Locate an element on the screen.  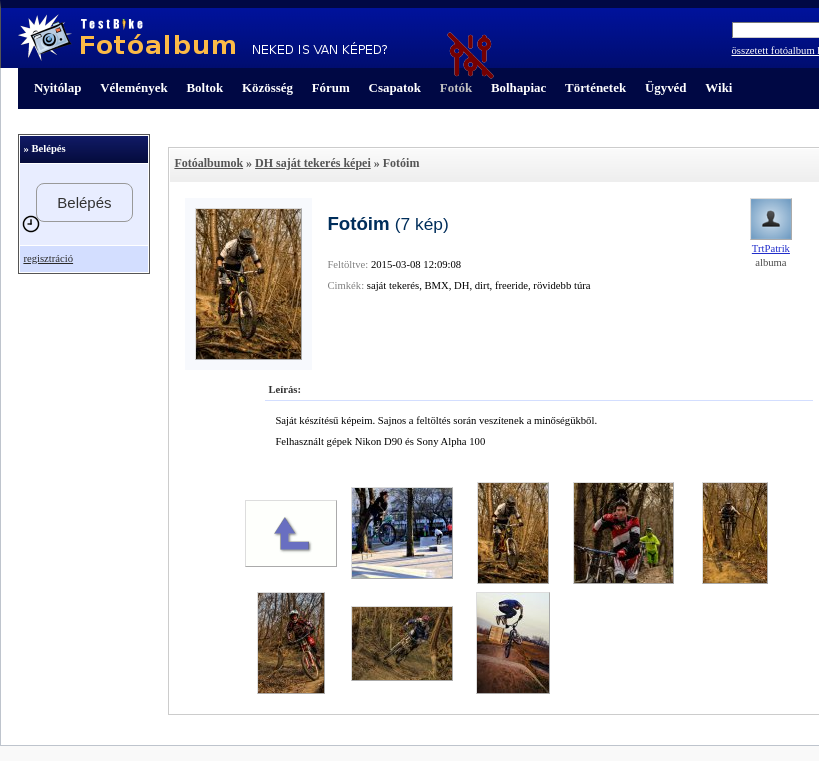
view current time is located at coordinates (31, 224).